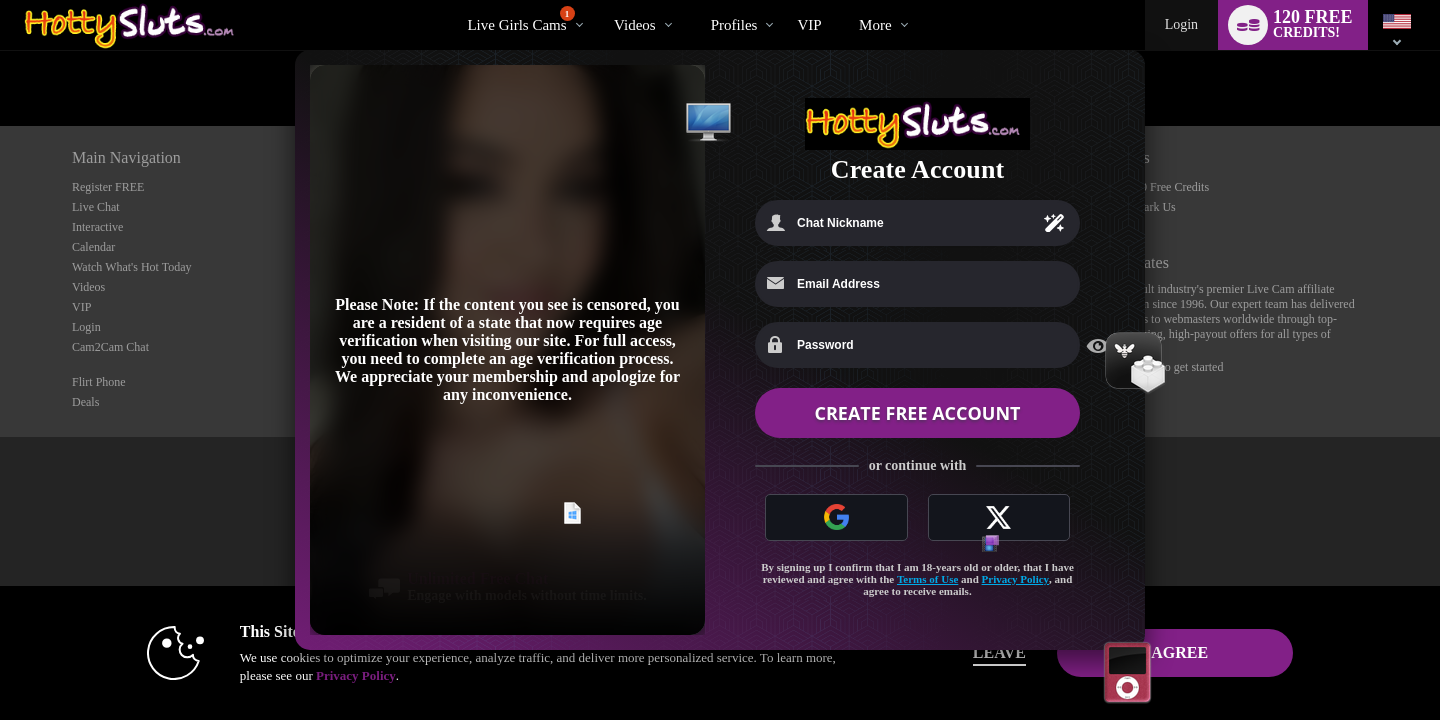 The height and width of the screenshot is (720, 1440). Describe the element at coordinates (572, 513) in the screenshot. I see `a windows executable or application file` at that location.